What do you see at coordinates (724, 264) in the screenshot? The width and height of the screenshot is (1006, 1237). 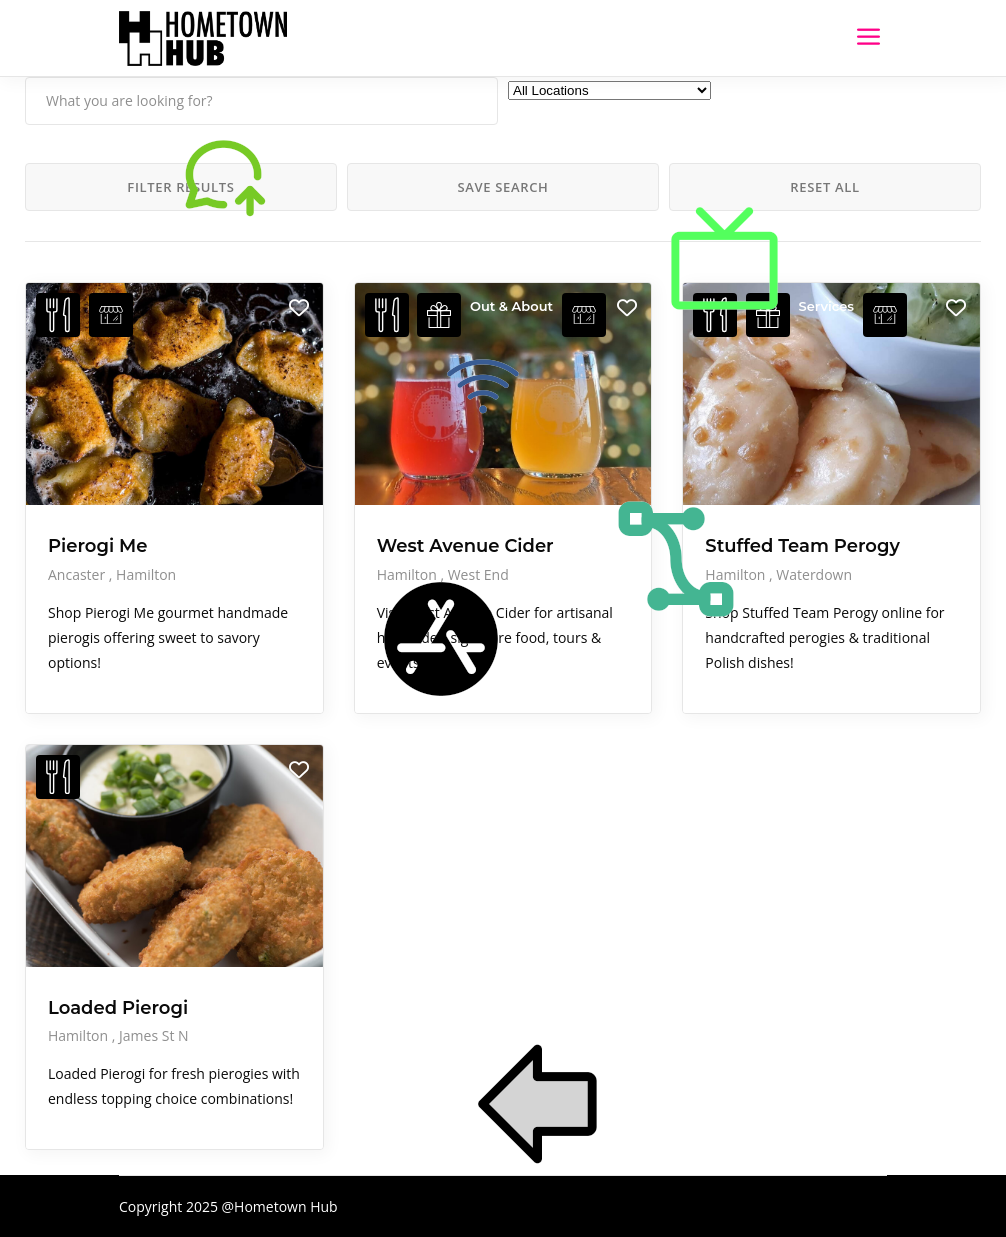 I see `access TV or video streaming features` at bounding box center [724, 264].